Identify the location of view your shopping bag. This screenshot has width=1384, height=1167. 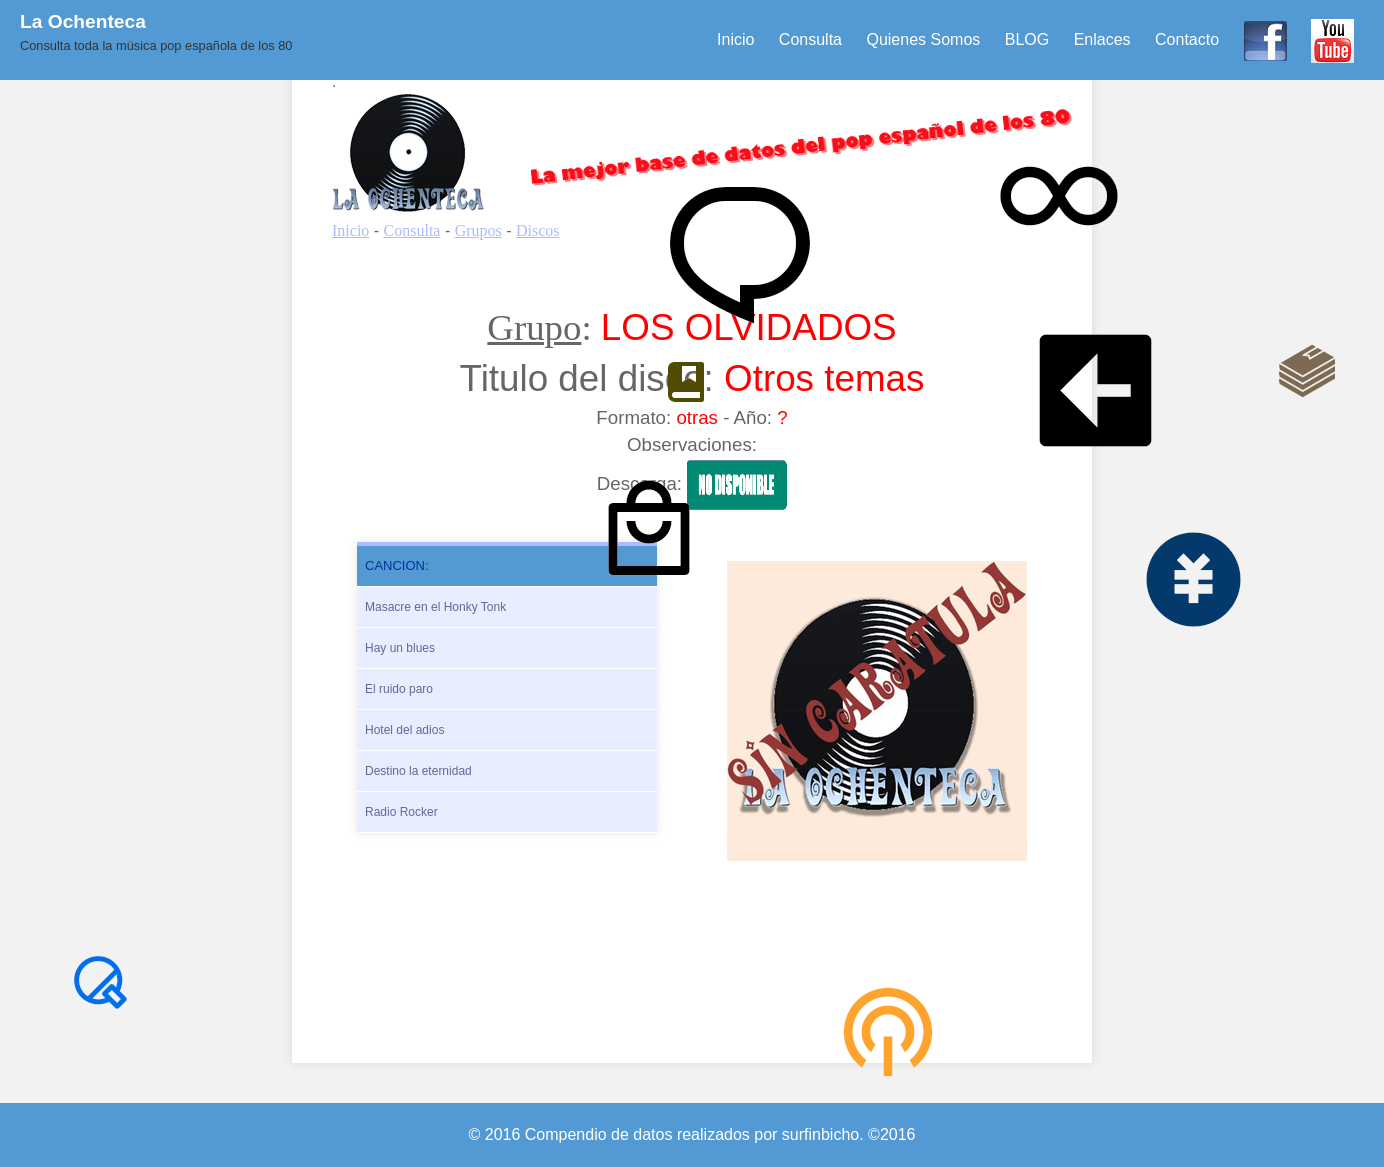
(649, 530).